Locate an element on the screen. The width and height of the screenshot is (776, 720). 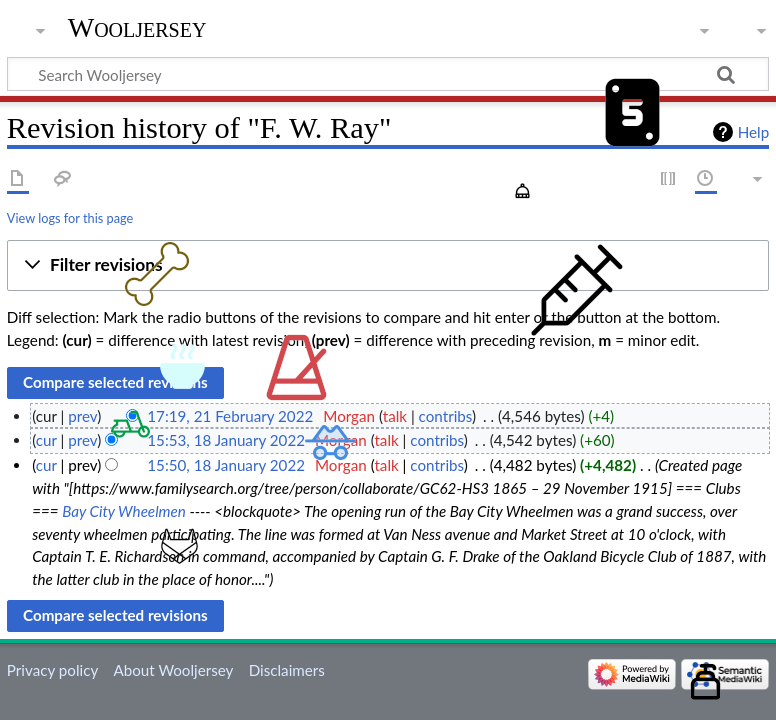
select the five card in a card game is located at coordinates (632, 112).